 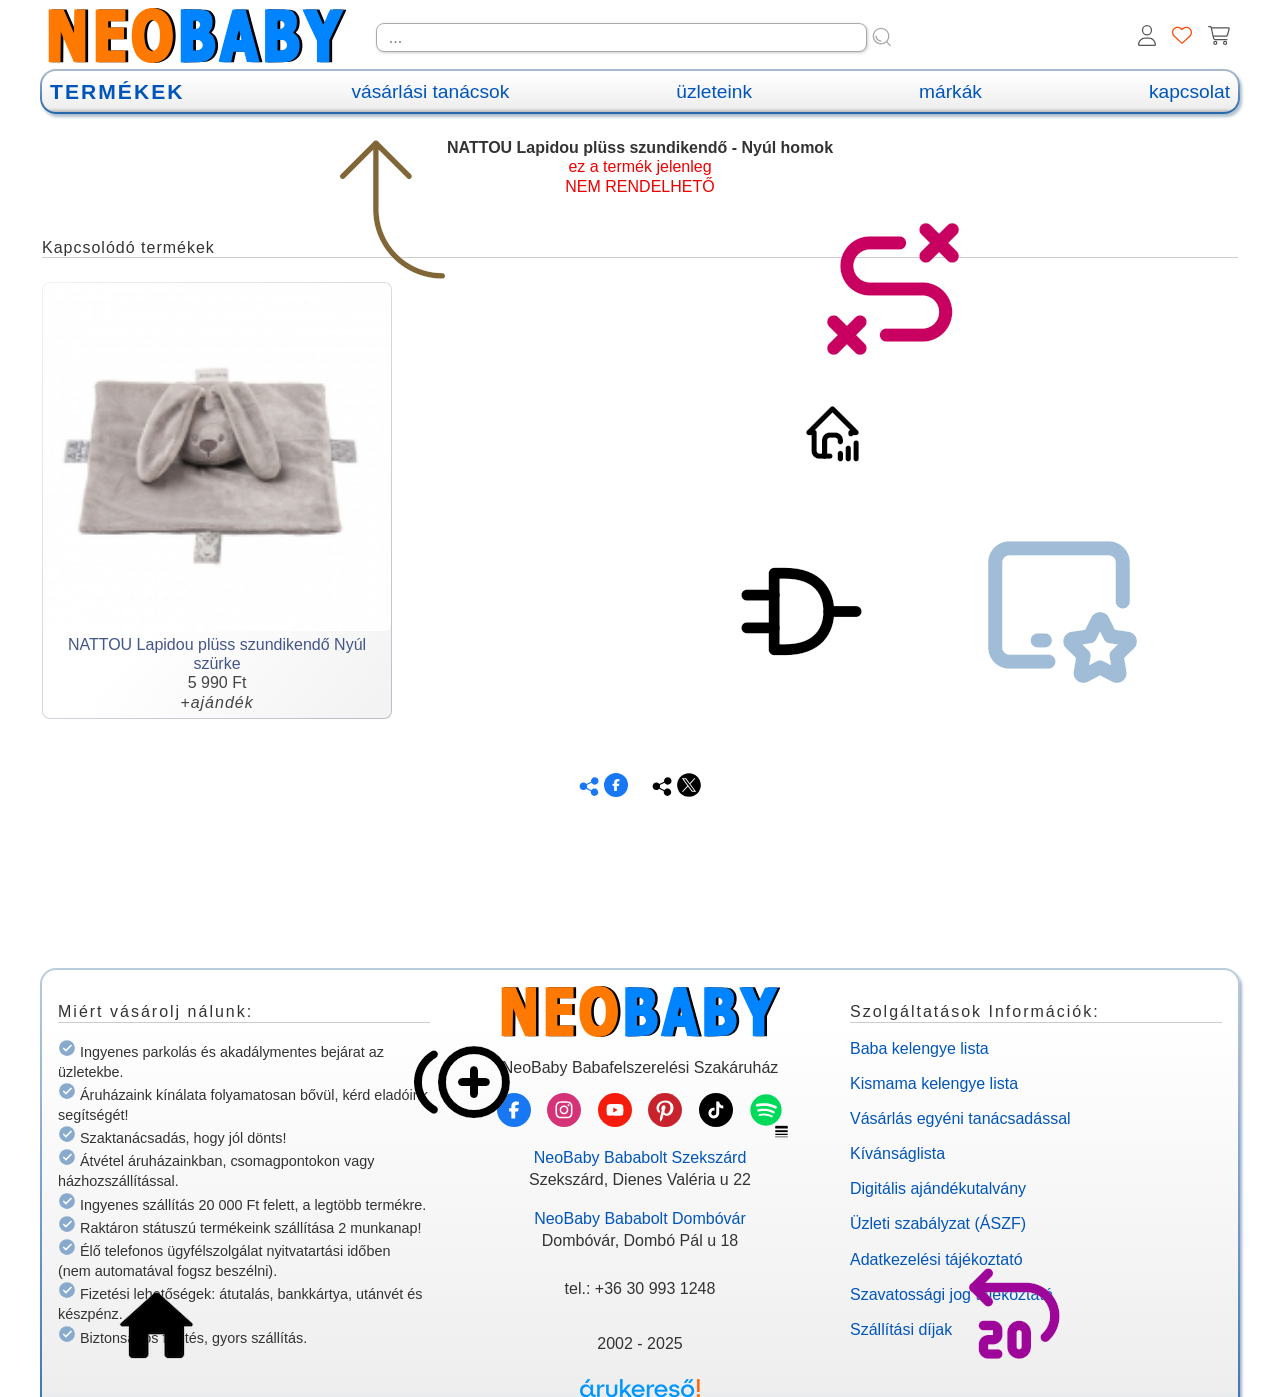 What do you see at coordinates (893, 289) in the screenshot?
I see `cancel or remove a route` at bounding box center [893, 289].